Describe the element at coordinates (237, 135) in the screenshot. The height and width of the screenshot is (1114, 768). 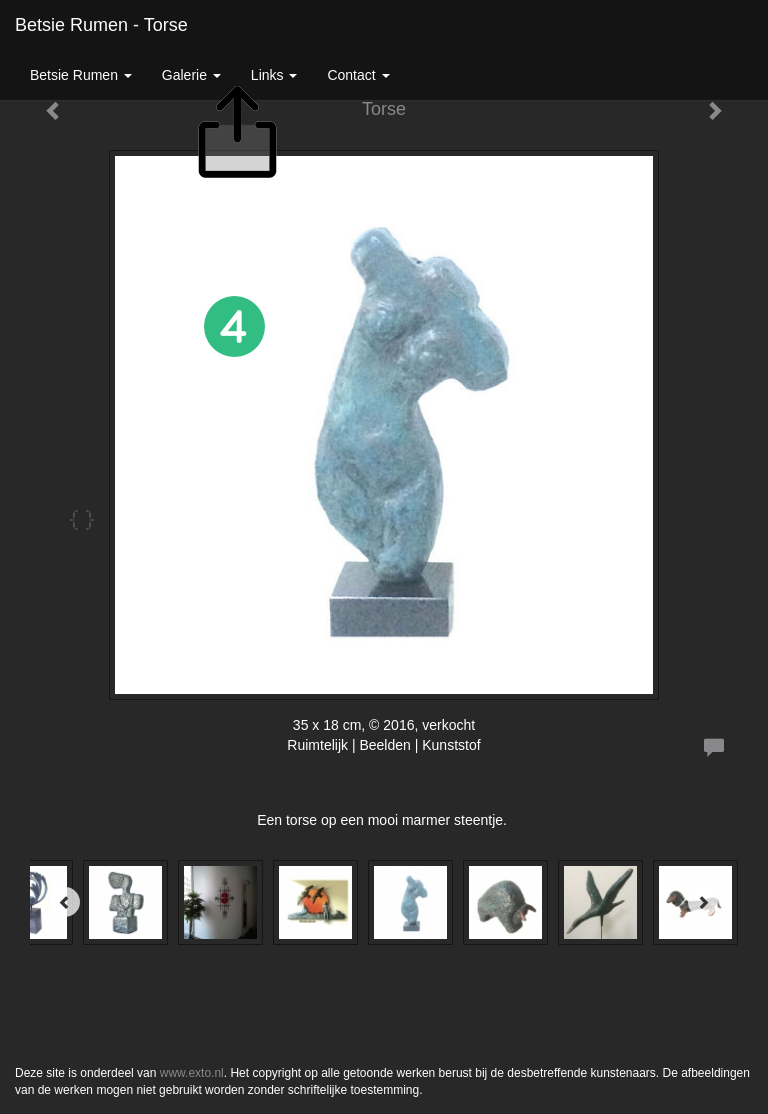
I see `export or share content to another app` at that location.